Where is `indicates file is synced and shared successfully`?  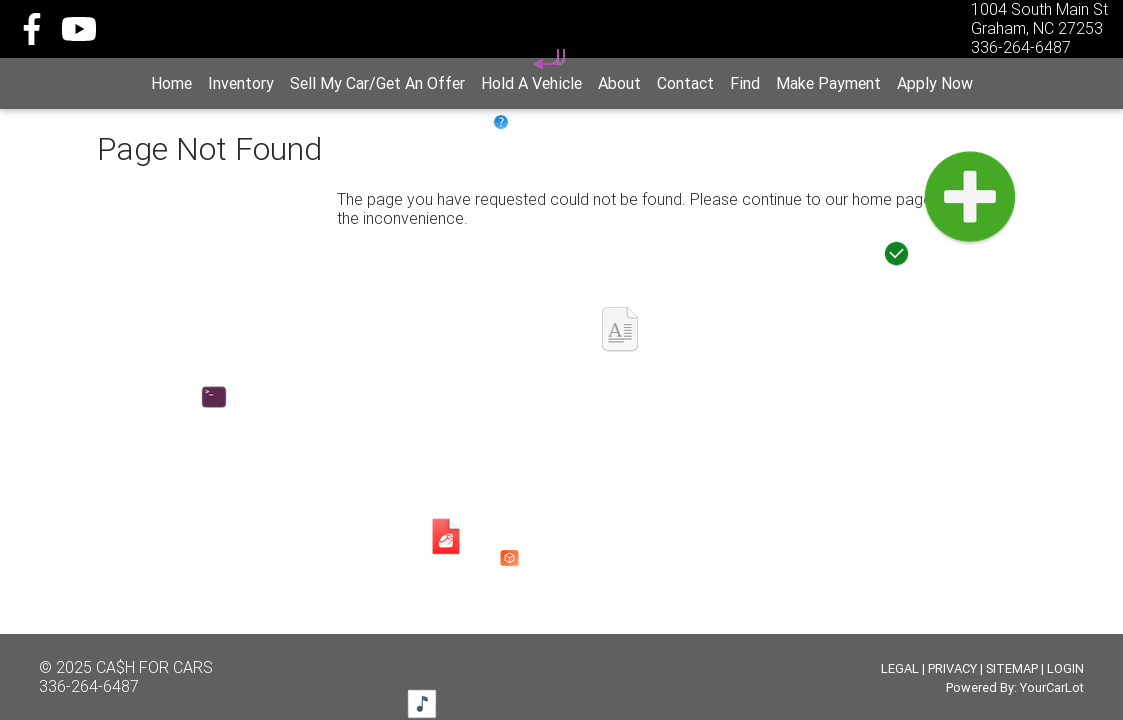 indicates file is synced and shared successfully is located at coordinates (896, 253).